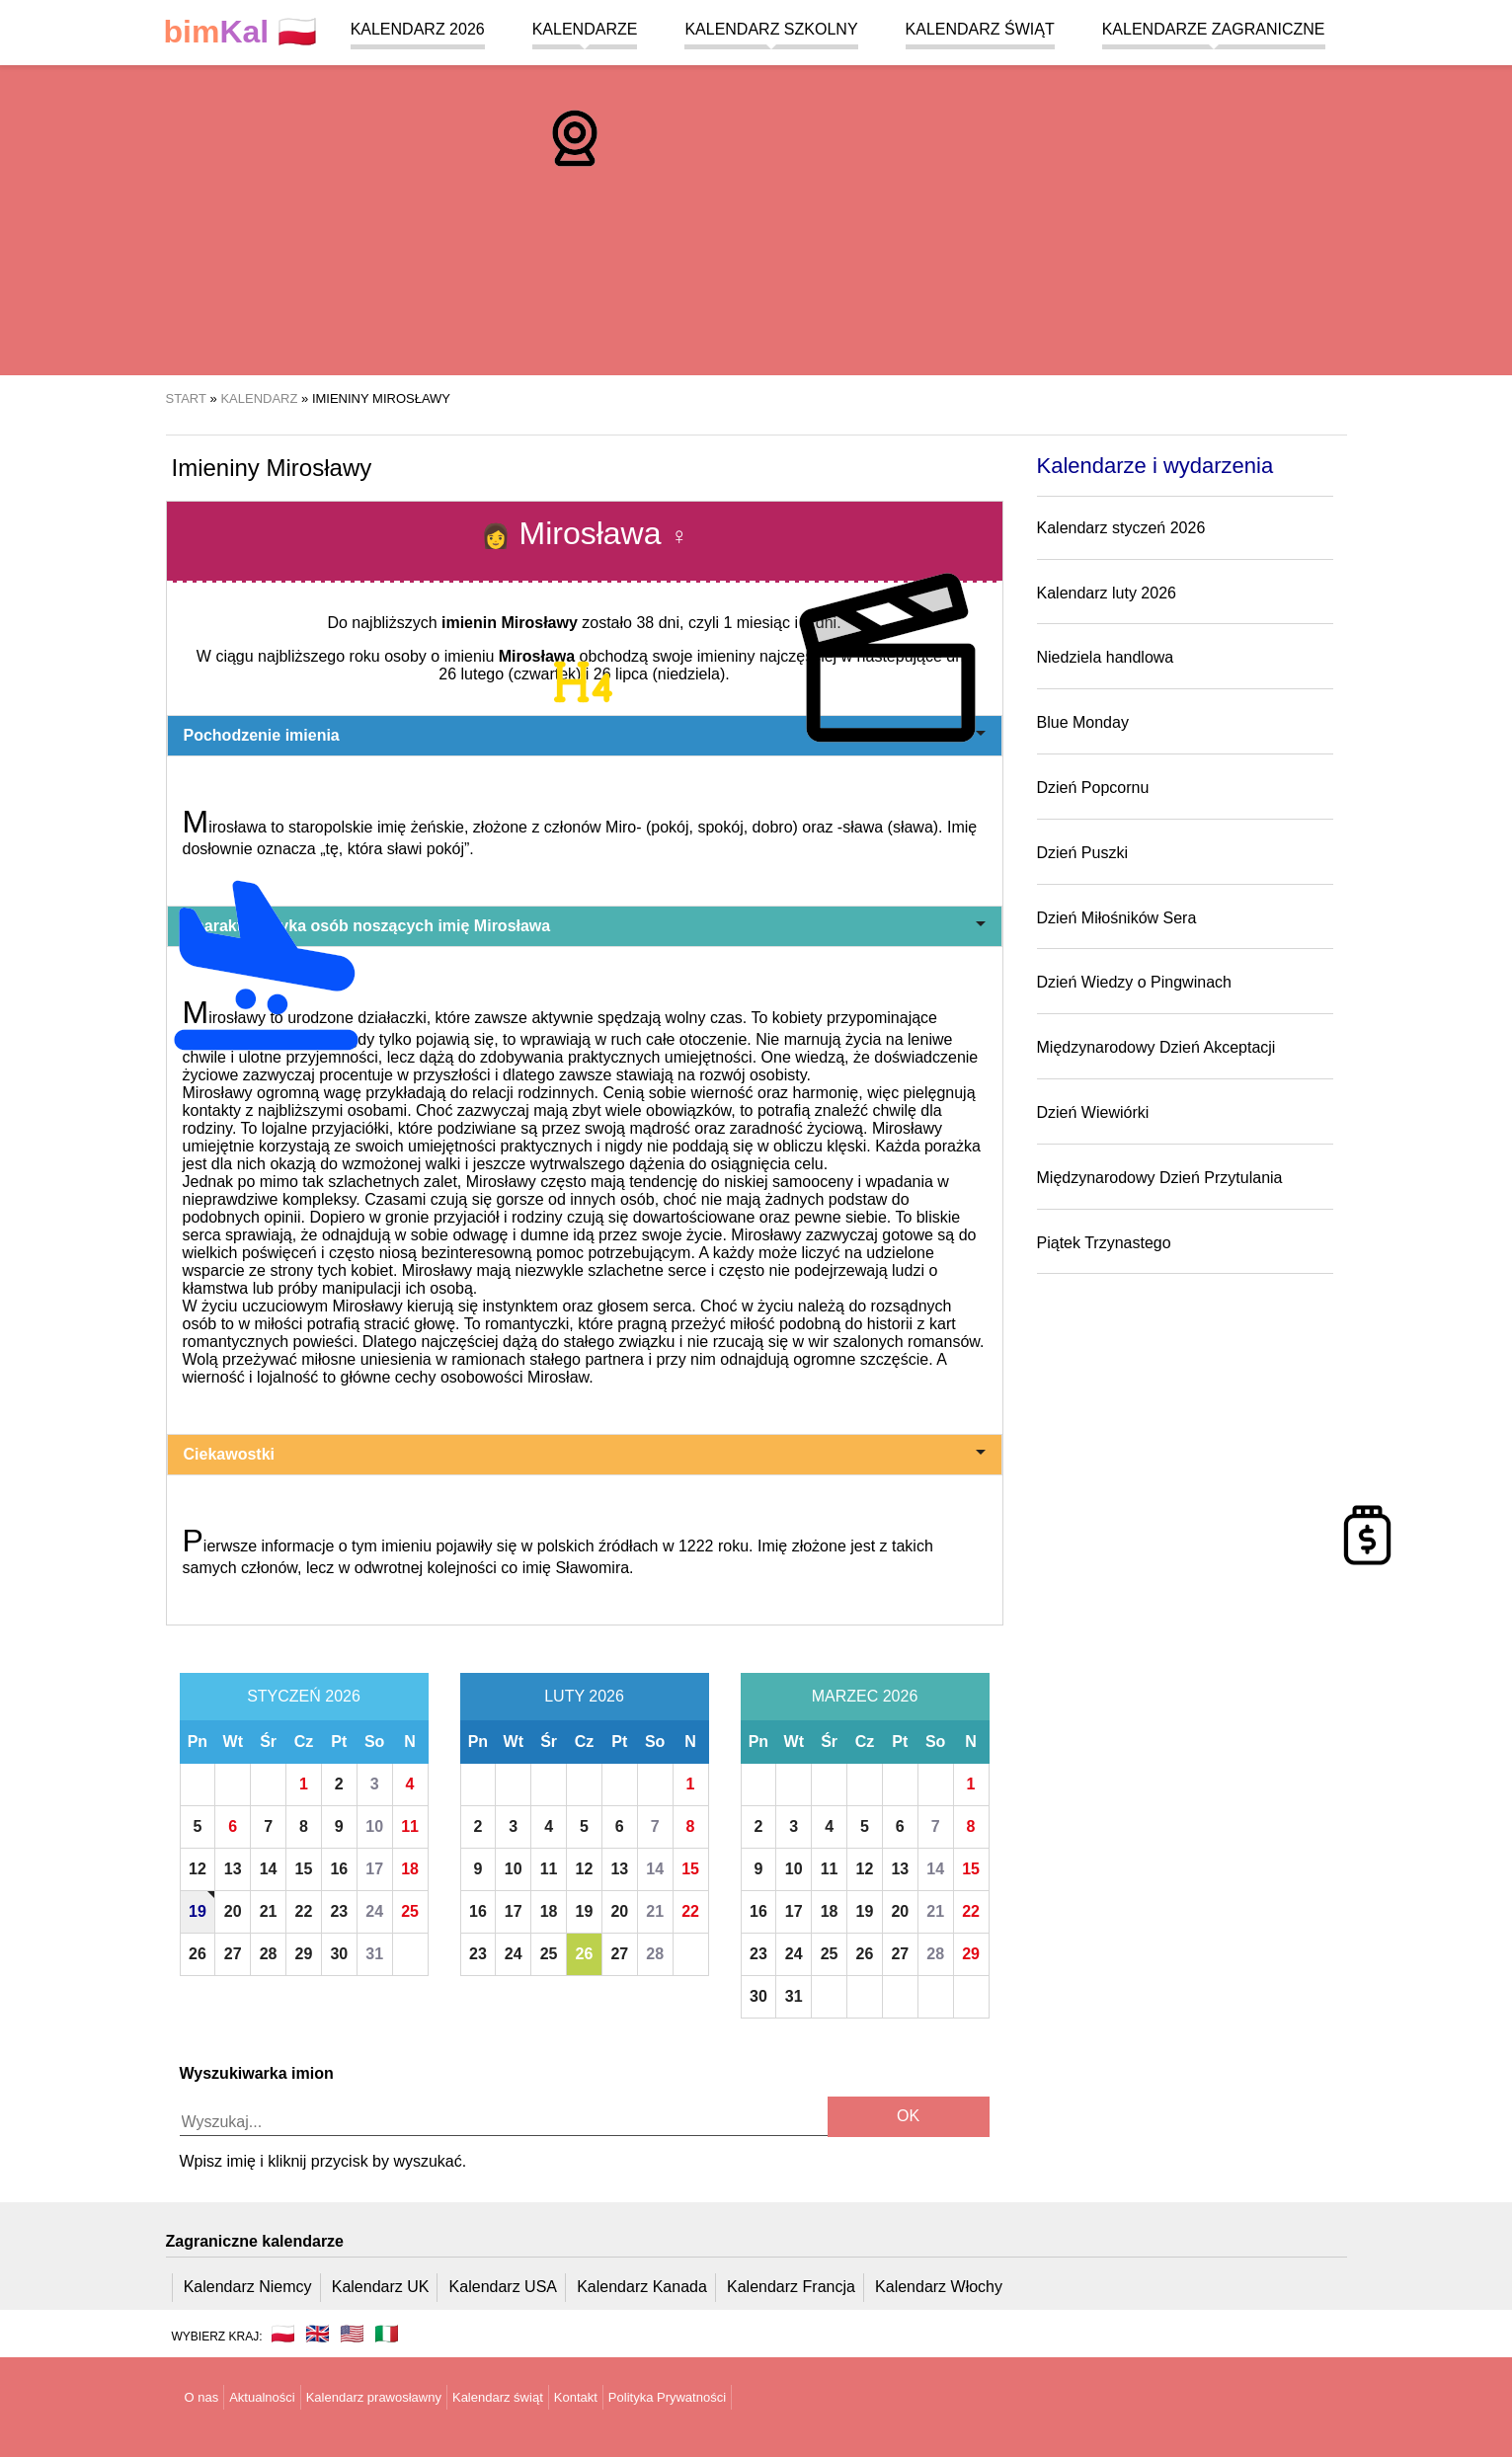 This screenshot has width=1512, height=2457. What do you see at coordinates (1367, 1535) in the screenshot?
I see `leave a tip or donation` at bounding box center [1367, 1535].